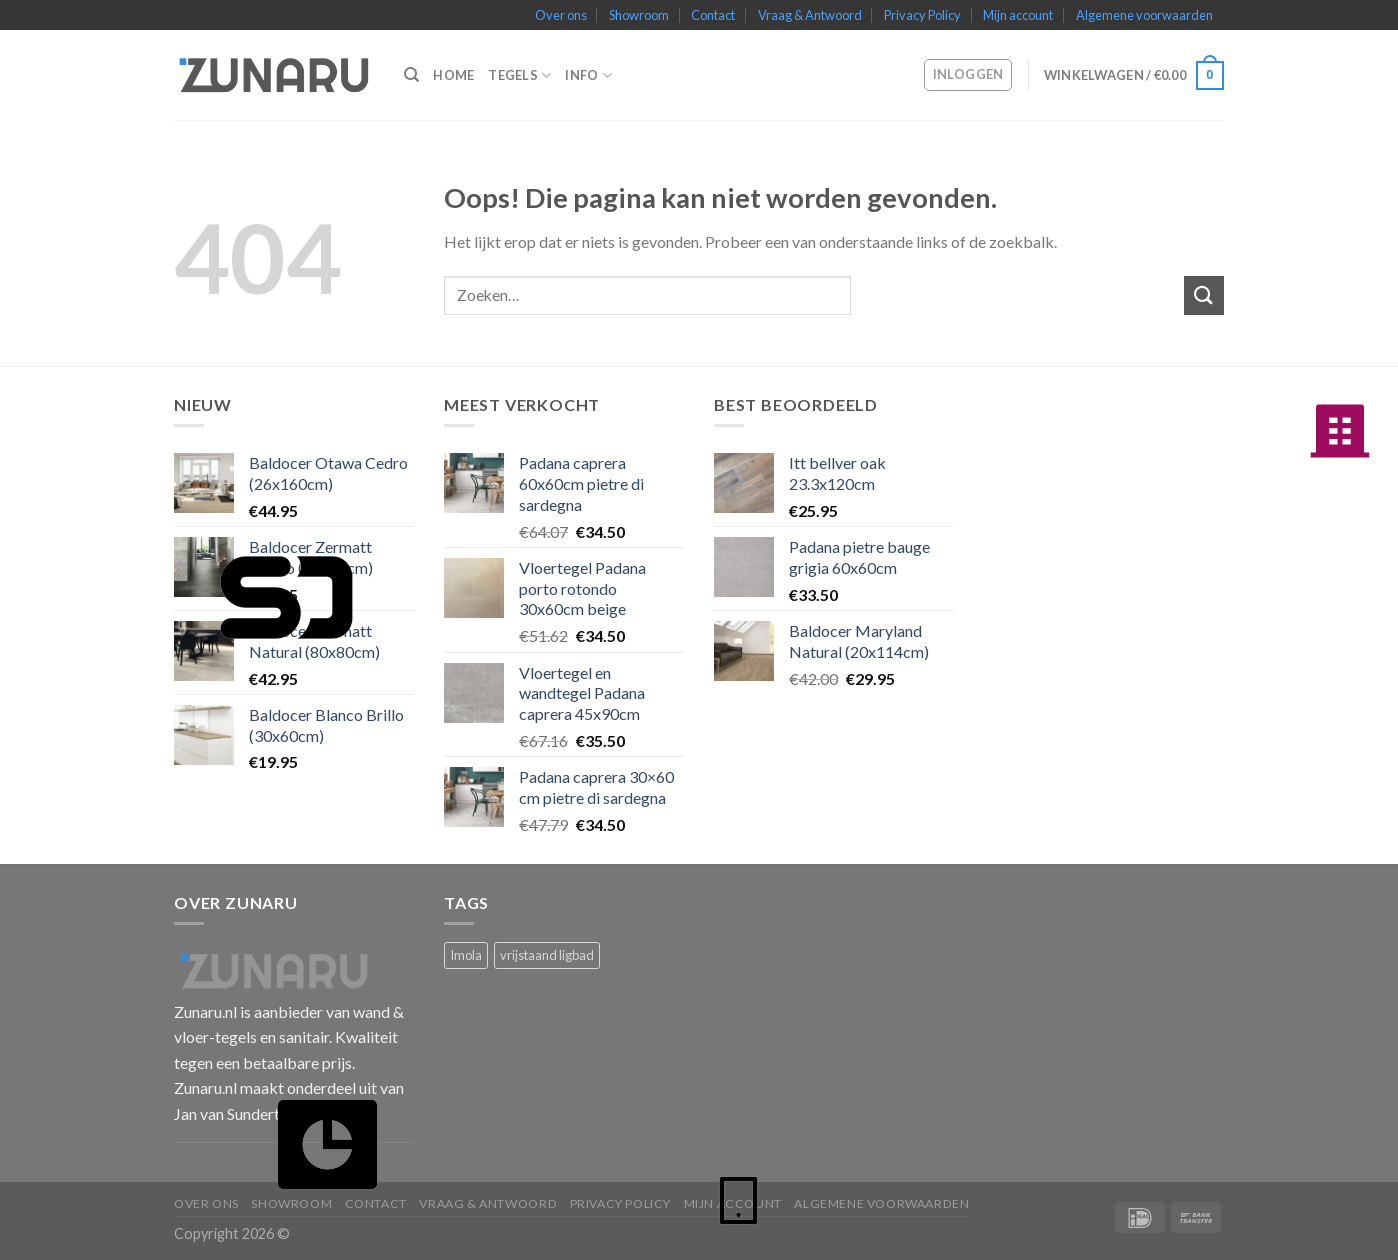  What do you see at coordinates (738, 1200) in the screenshot?
I see `switch to tablet view` at bounding box center [738, 1200].